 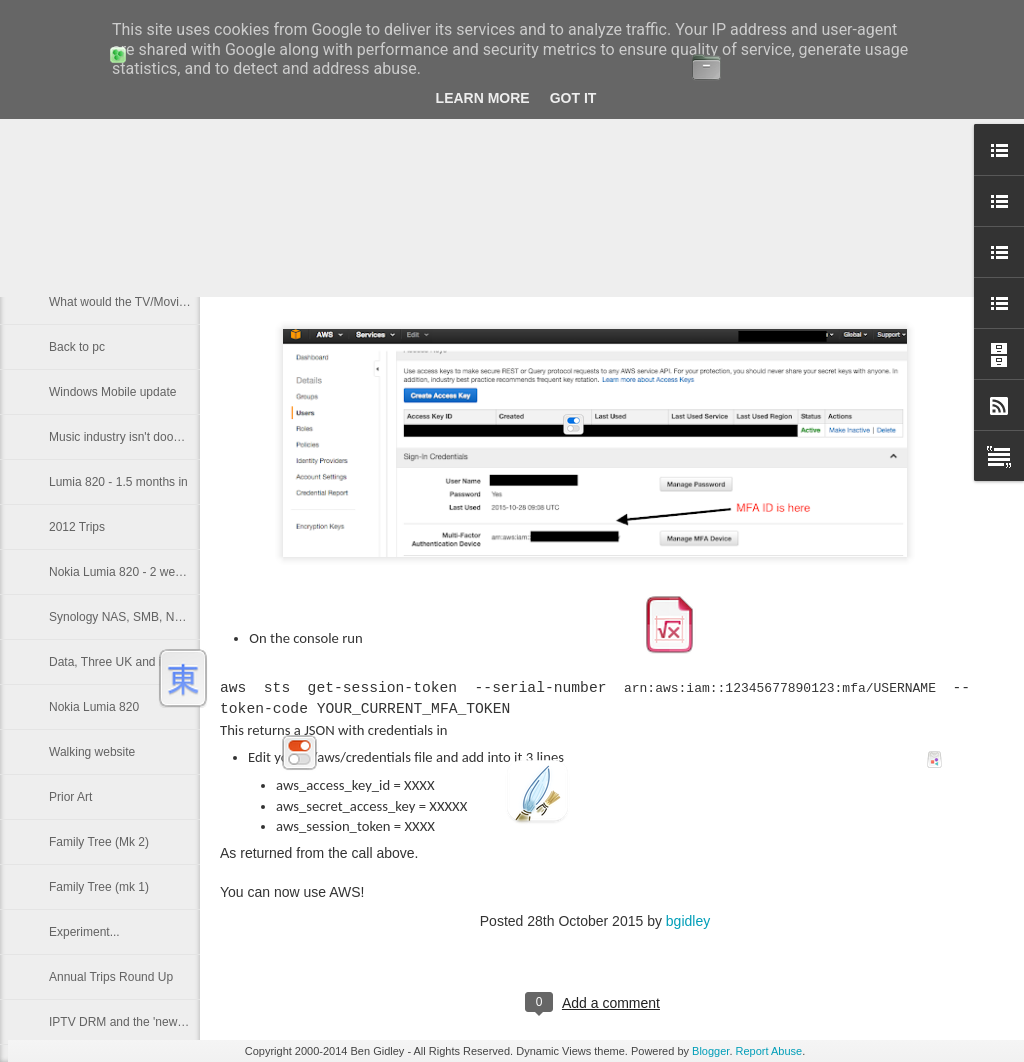 What do you see at coordinates (118, 55) in the screenshot?
I see `open ghex hex editor application` at bounding box center [118, 55].